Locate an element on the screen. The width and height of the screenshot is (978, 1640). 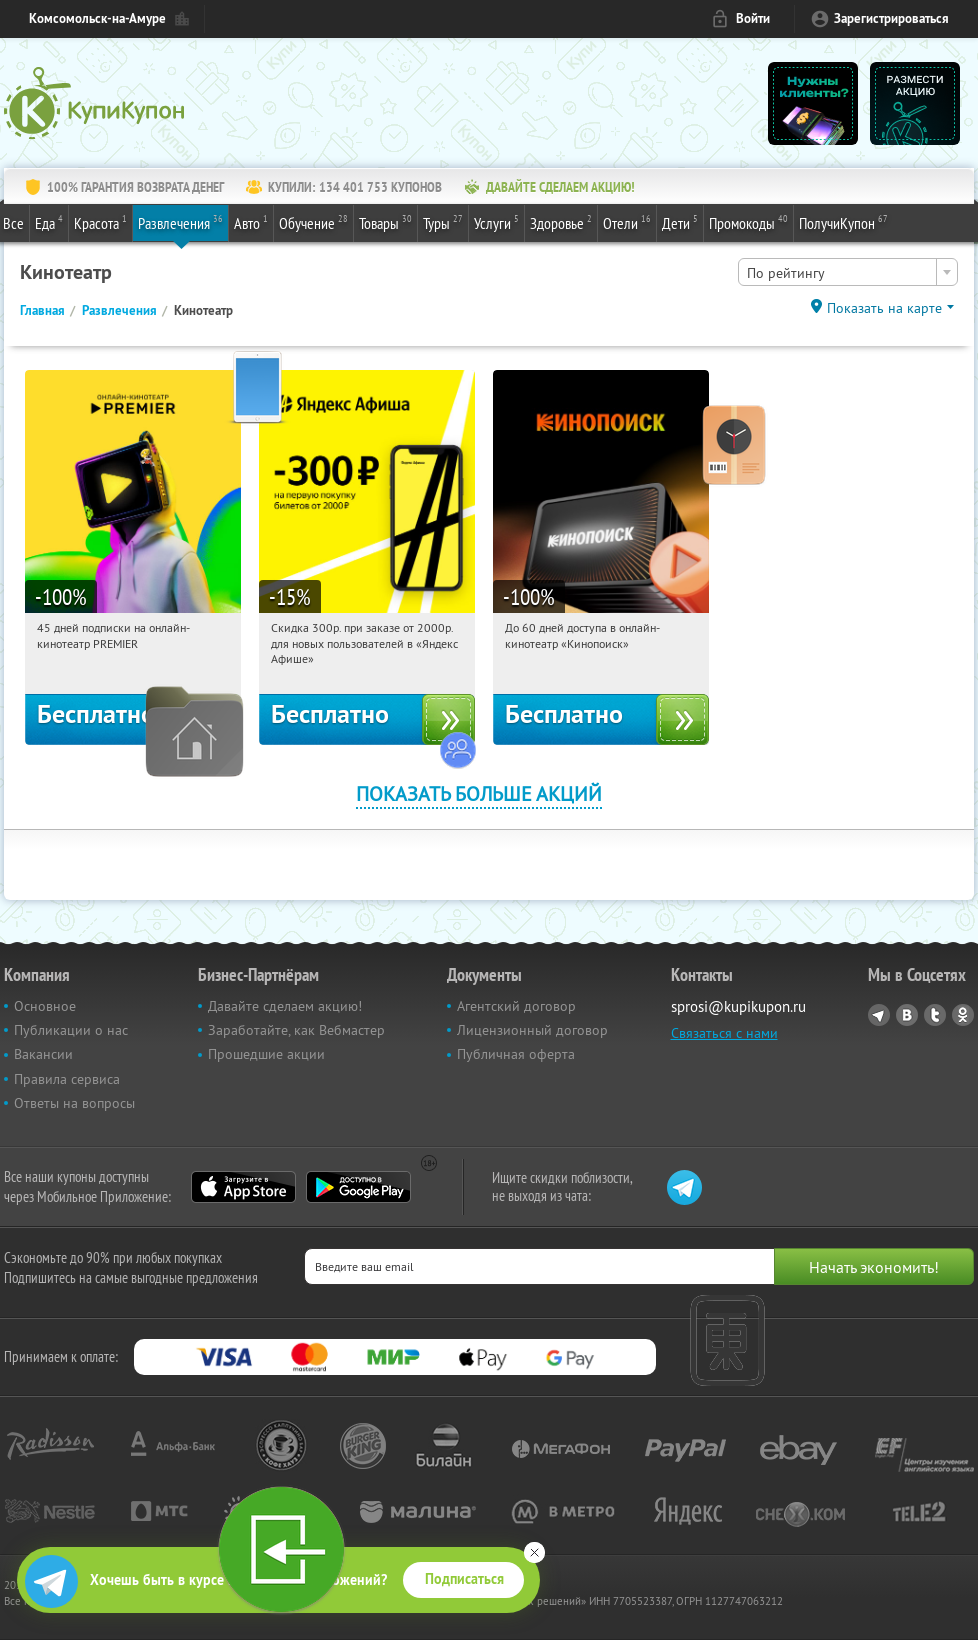
launch gnome mahjongg tile matching game is located at coordinates (730, 1340).